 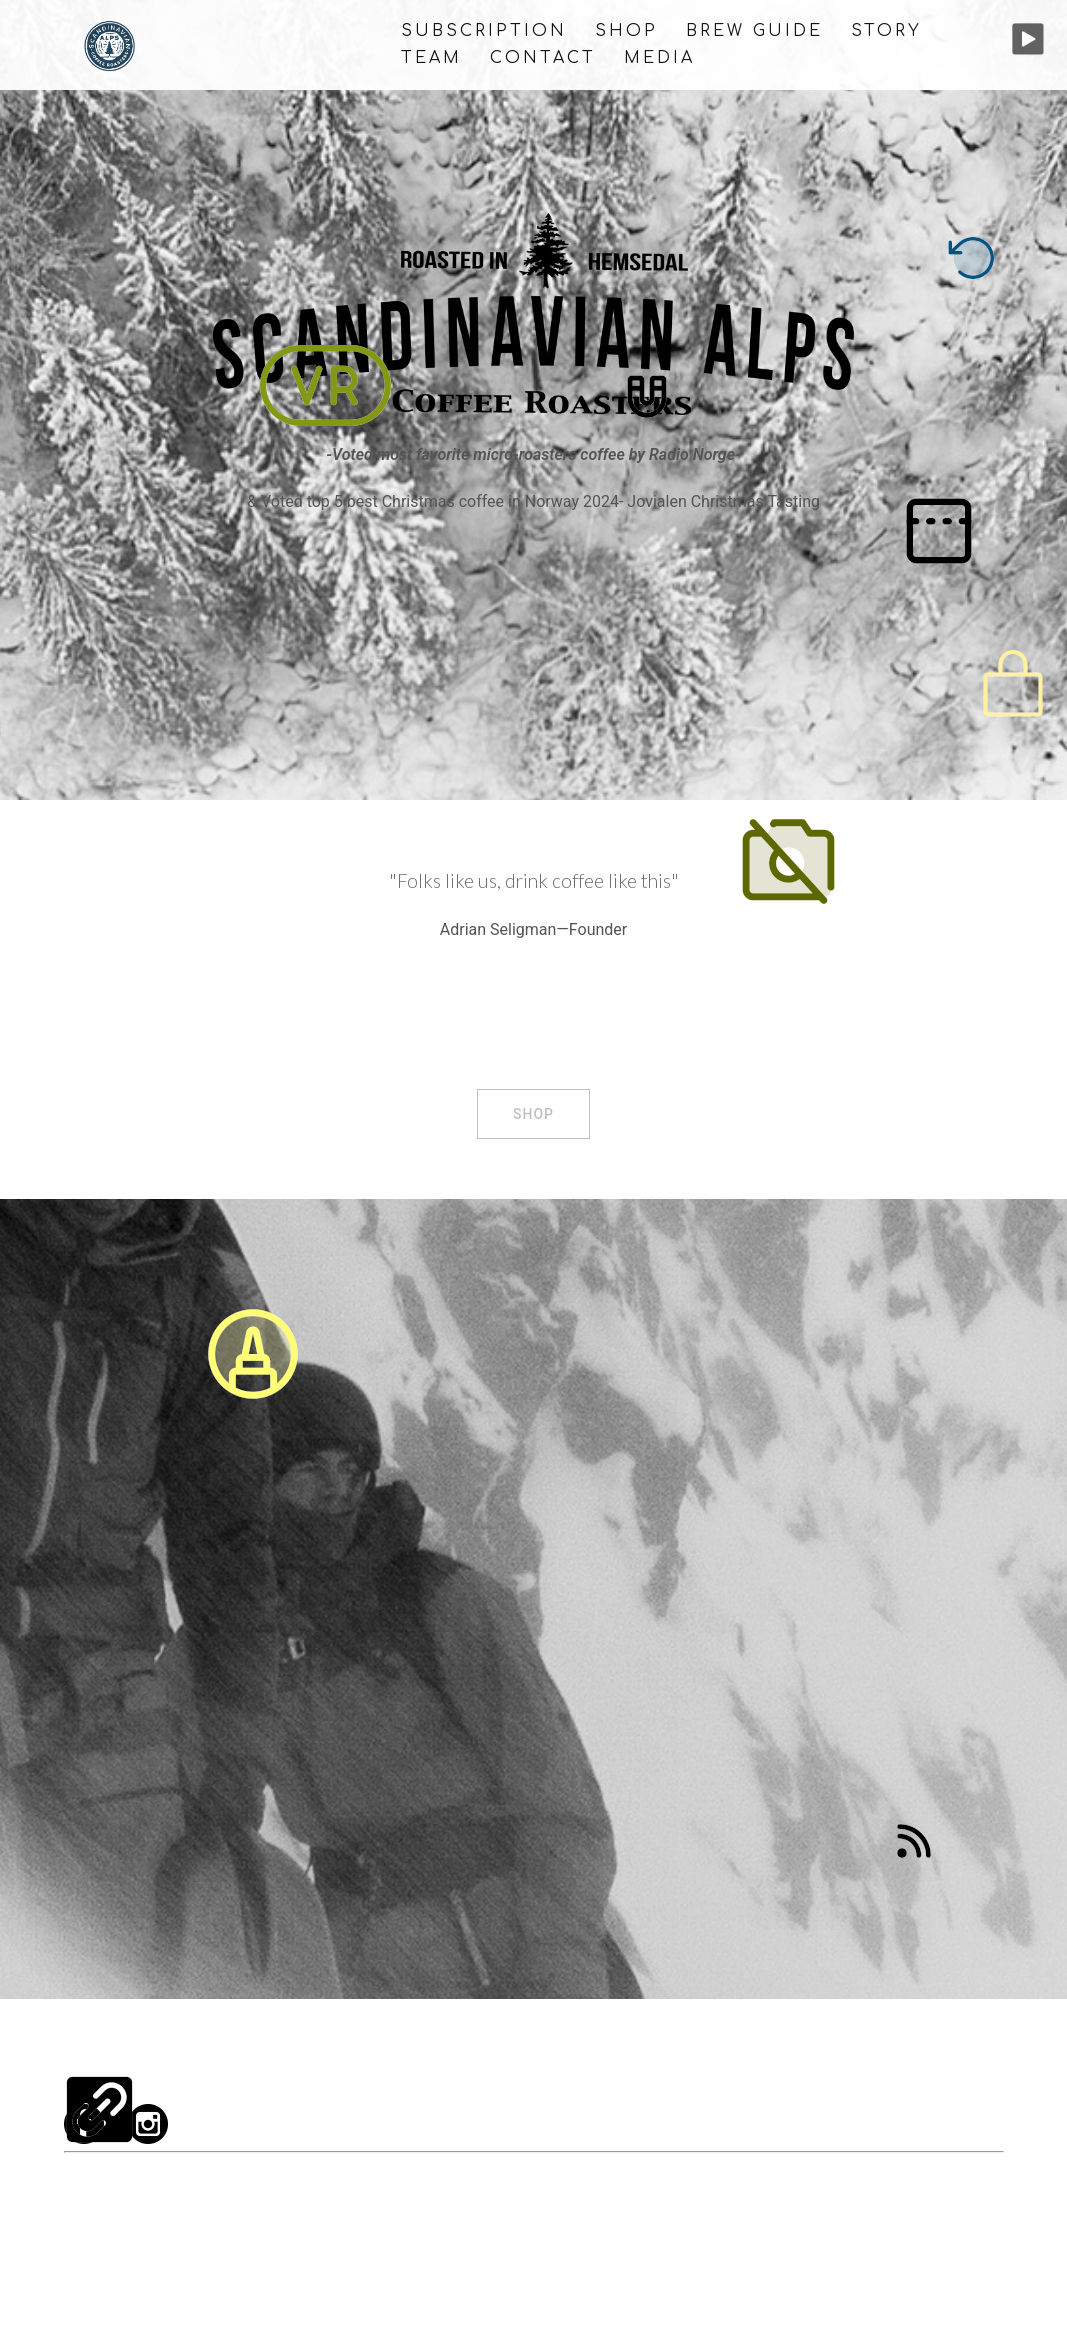 I want to click on select marker or highlighter tool, so click(x=253, y=1354).